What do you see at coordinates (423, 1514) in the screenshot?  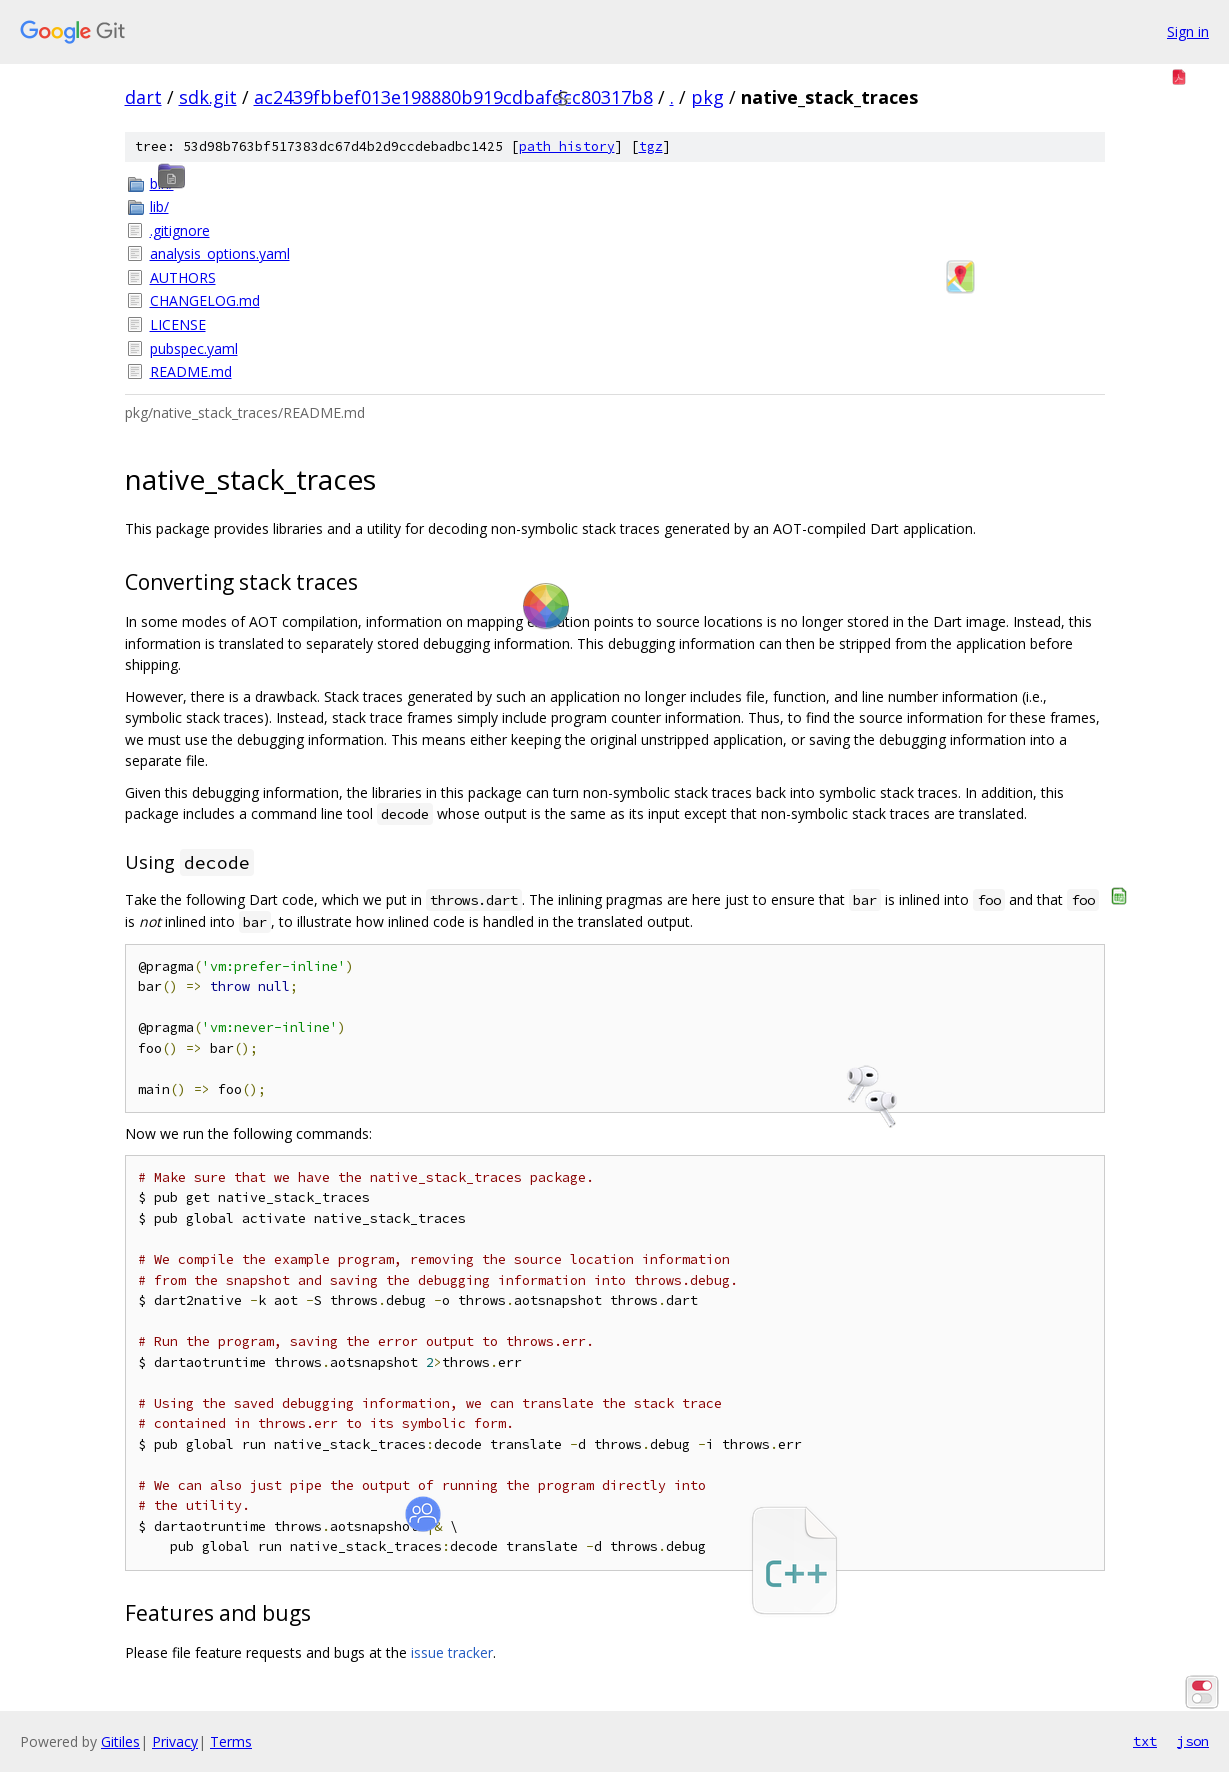 I see `access user account and personal settings` at bounding box center [423, 1514].